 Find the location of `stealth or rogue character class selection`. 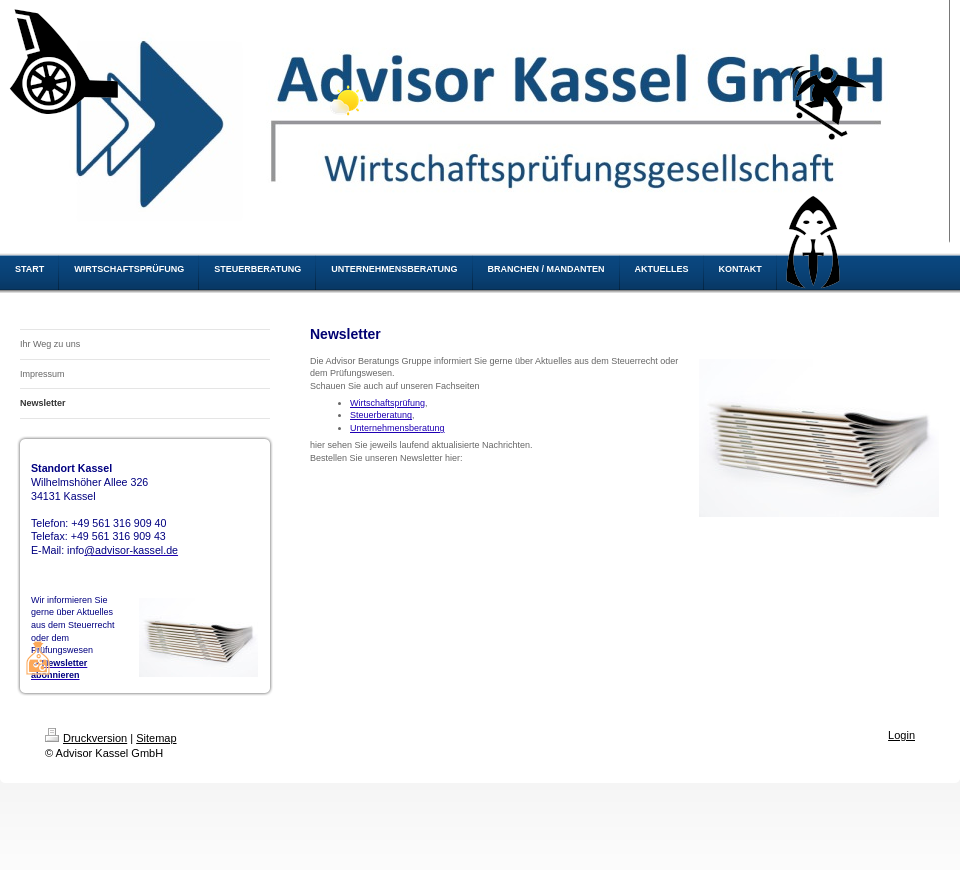

stealth or rogue character class selection is located at coordinates (813, 242).